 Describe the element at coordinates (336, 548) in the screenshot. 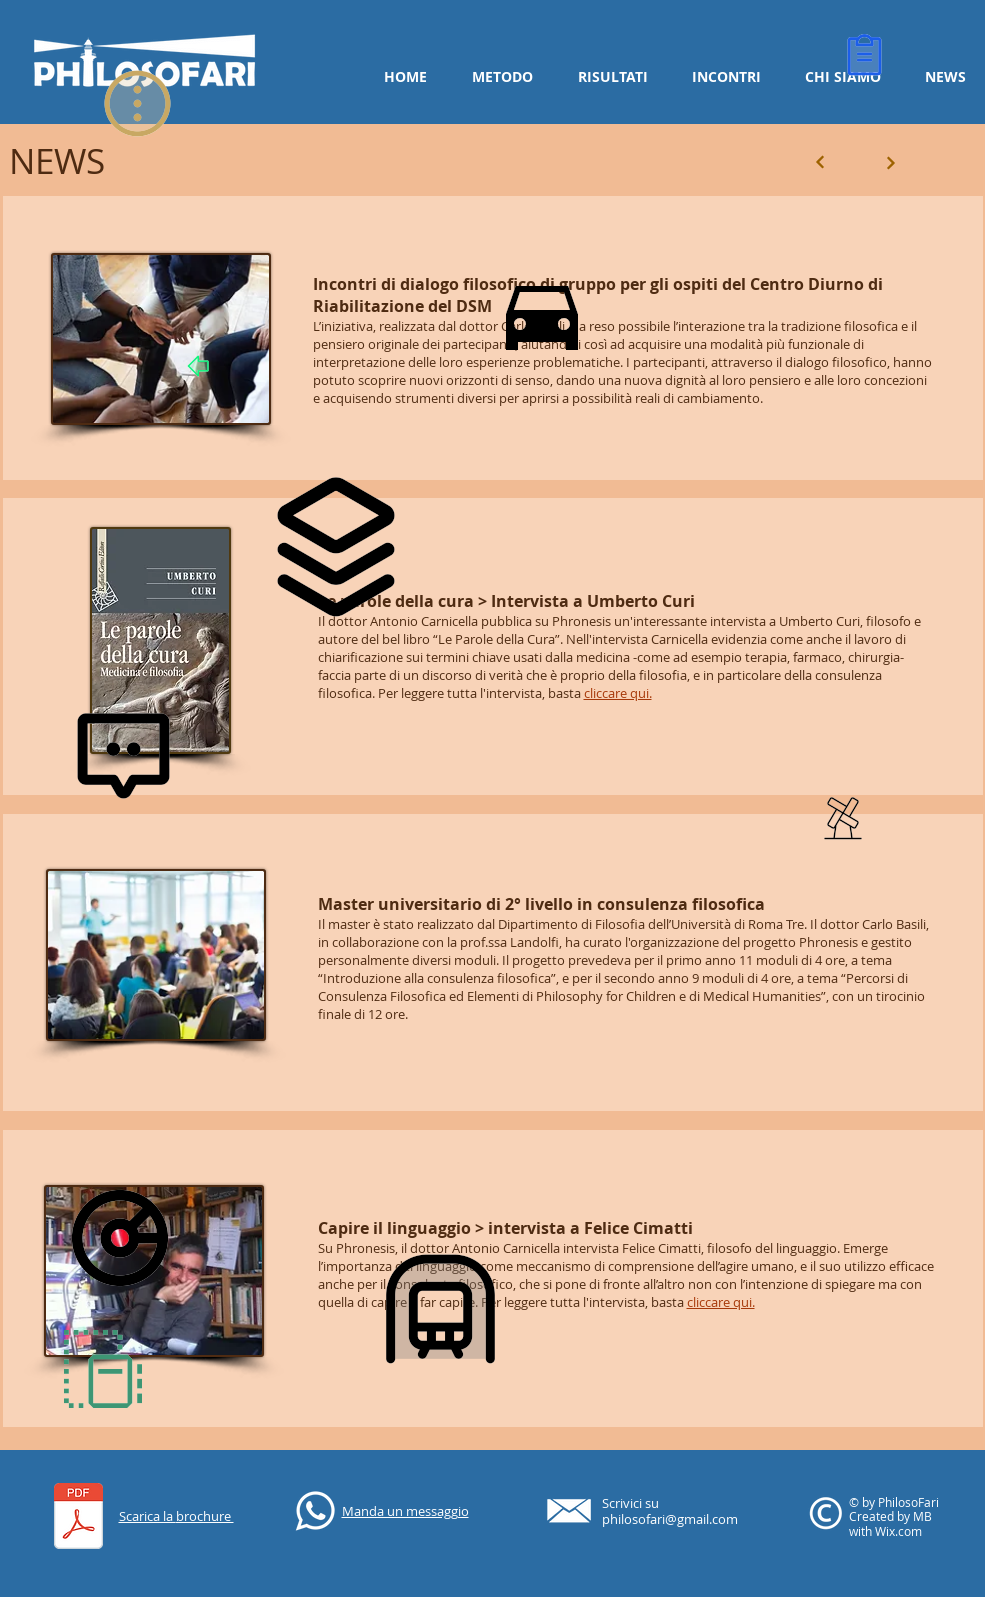

I see `view stacked layers or items` at that location.